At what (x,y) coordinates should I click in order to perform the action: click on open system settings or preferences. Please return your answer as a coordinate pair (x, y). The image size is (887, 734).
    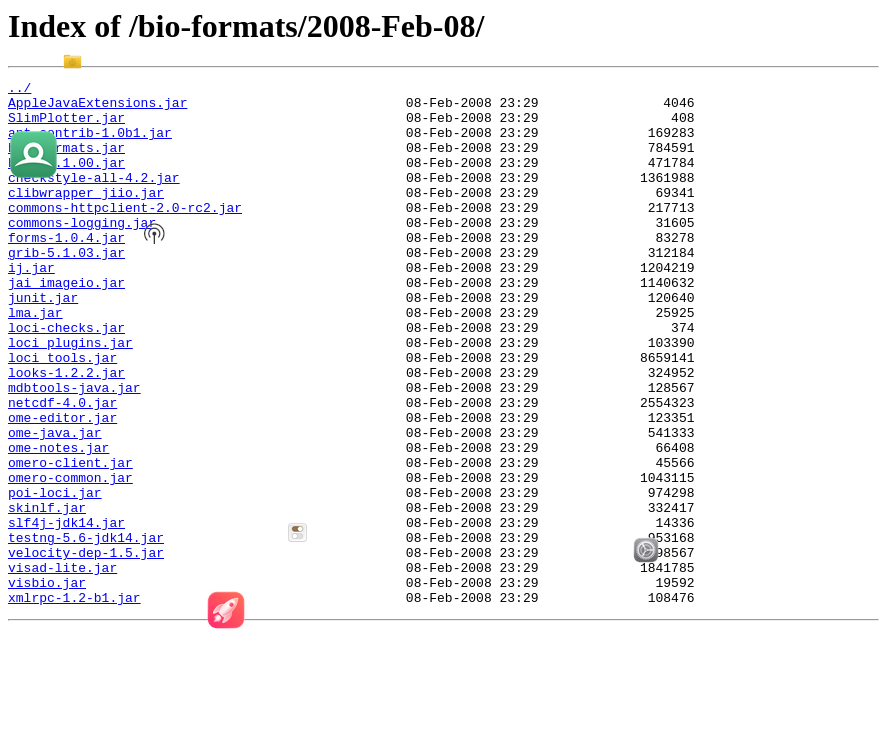
    Looking at the image, I should click on (297, 532).